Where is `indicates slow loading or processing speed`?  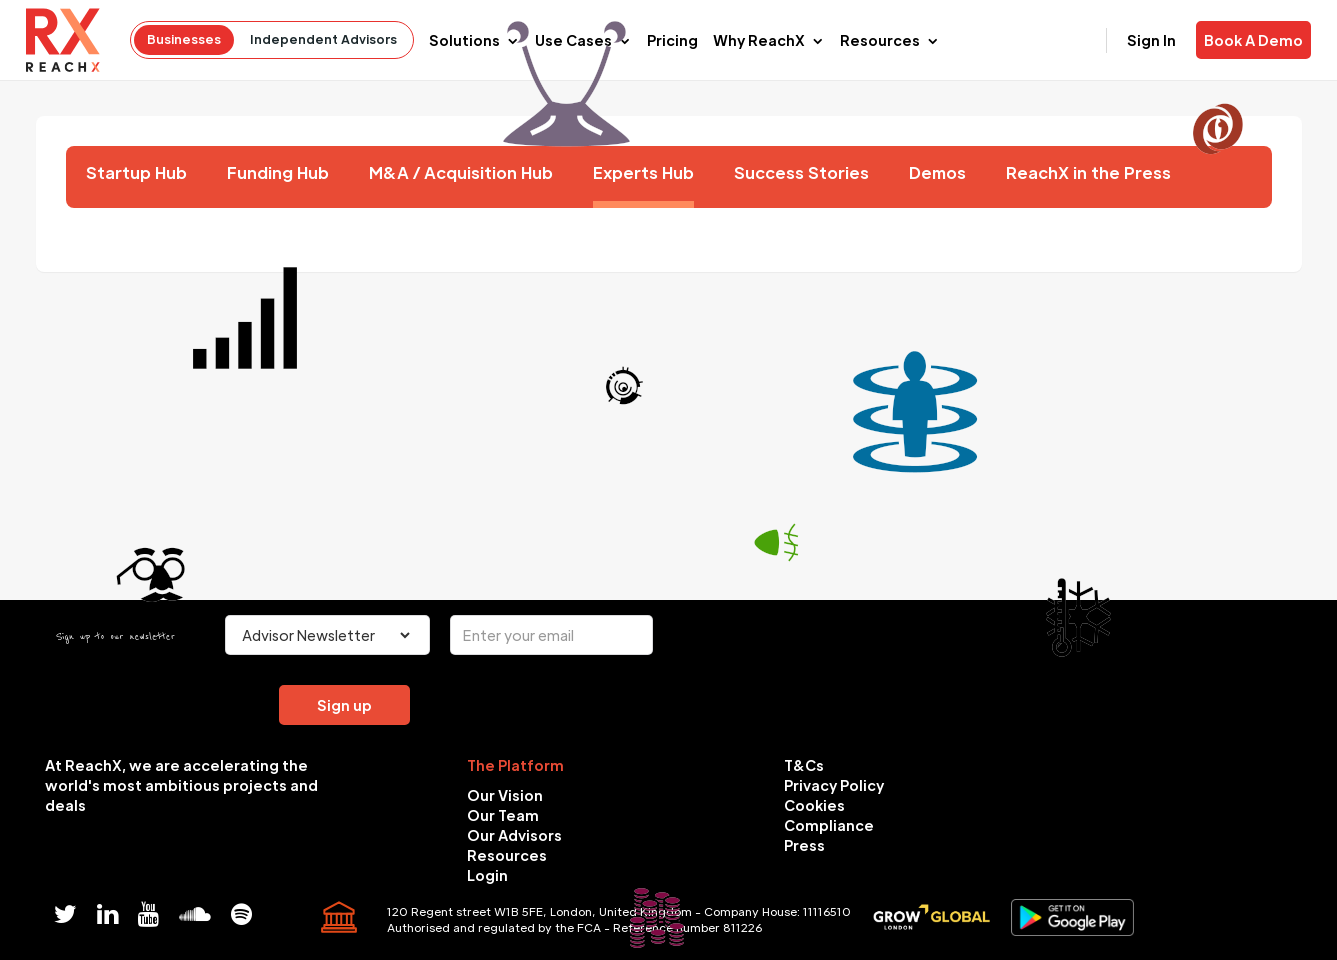 indicates slow loading or processing speed is located at coordinates (566, 80).